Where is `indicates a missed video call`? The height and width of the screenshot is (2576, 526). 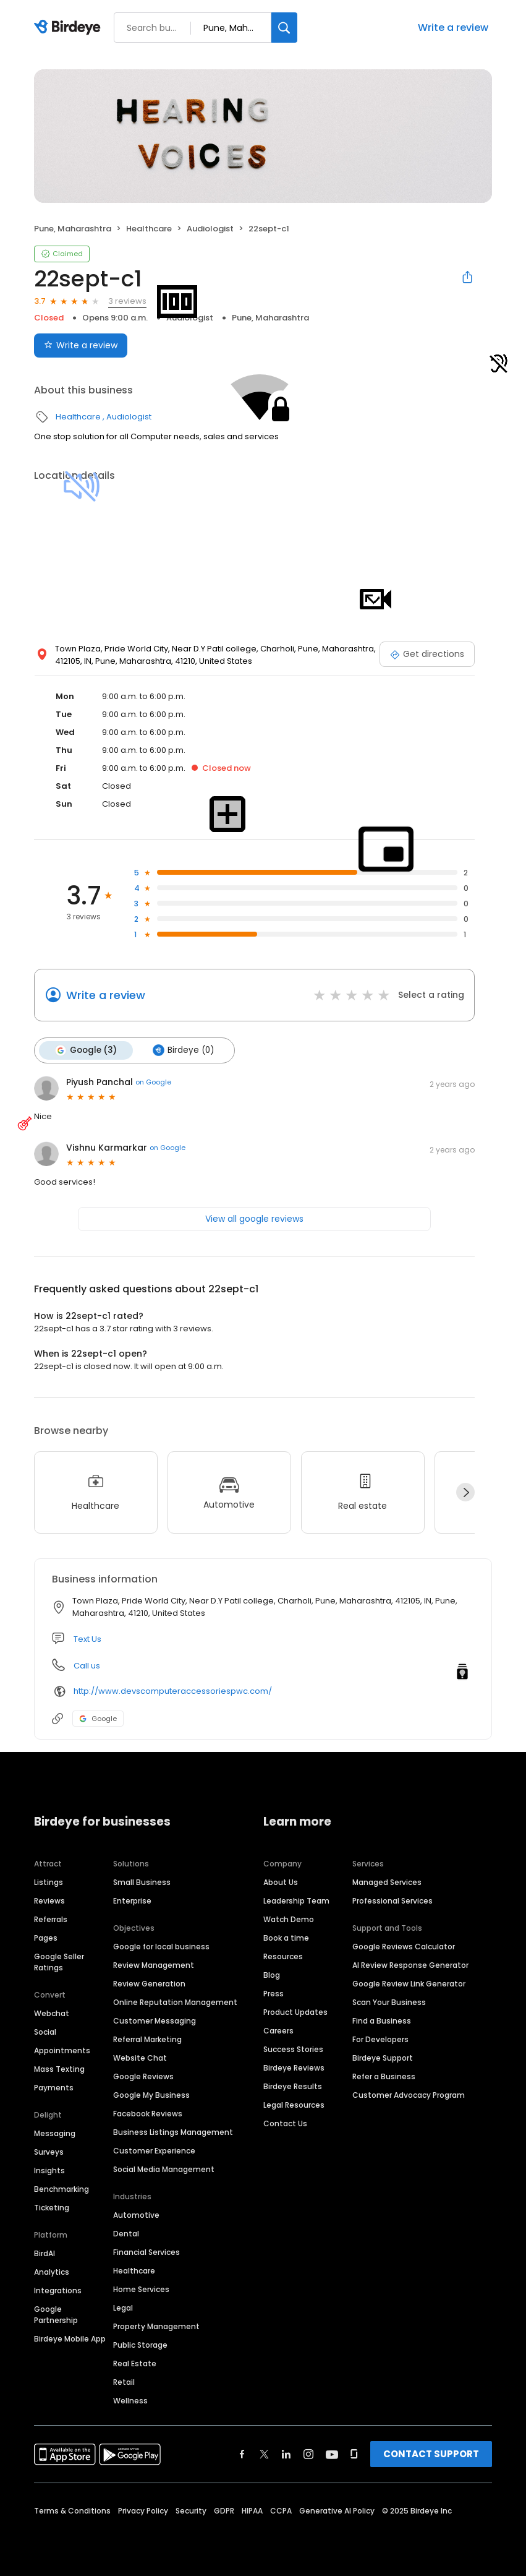 indicates a missed video call is located at coordinates (375, 599).